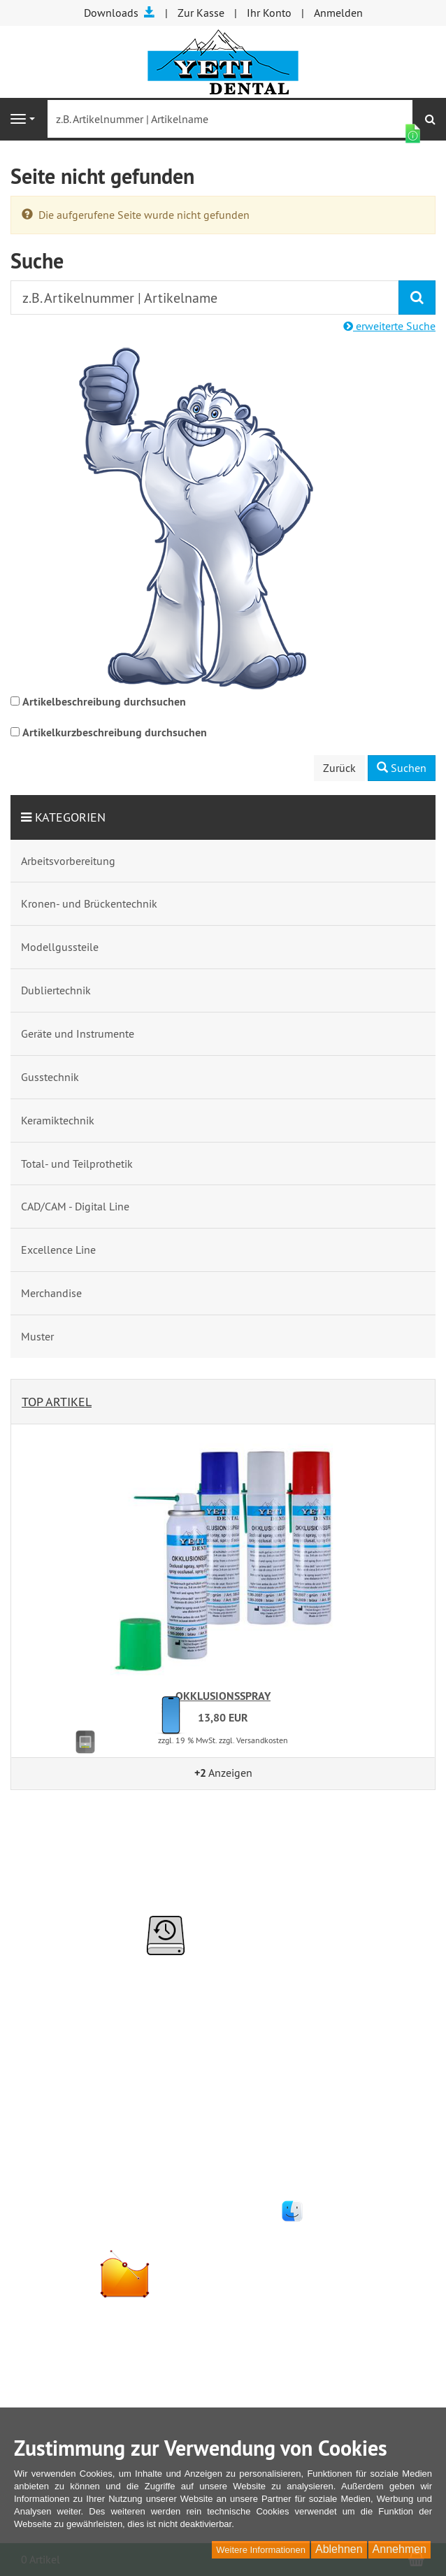 This screenshot has height=2576, width=446. Describe the element at coordinates (166, 1935) in the screenshot. I see `access time machine backups` at that location.